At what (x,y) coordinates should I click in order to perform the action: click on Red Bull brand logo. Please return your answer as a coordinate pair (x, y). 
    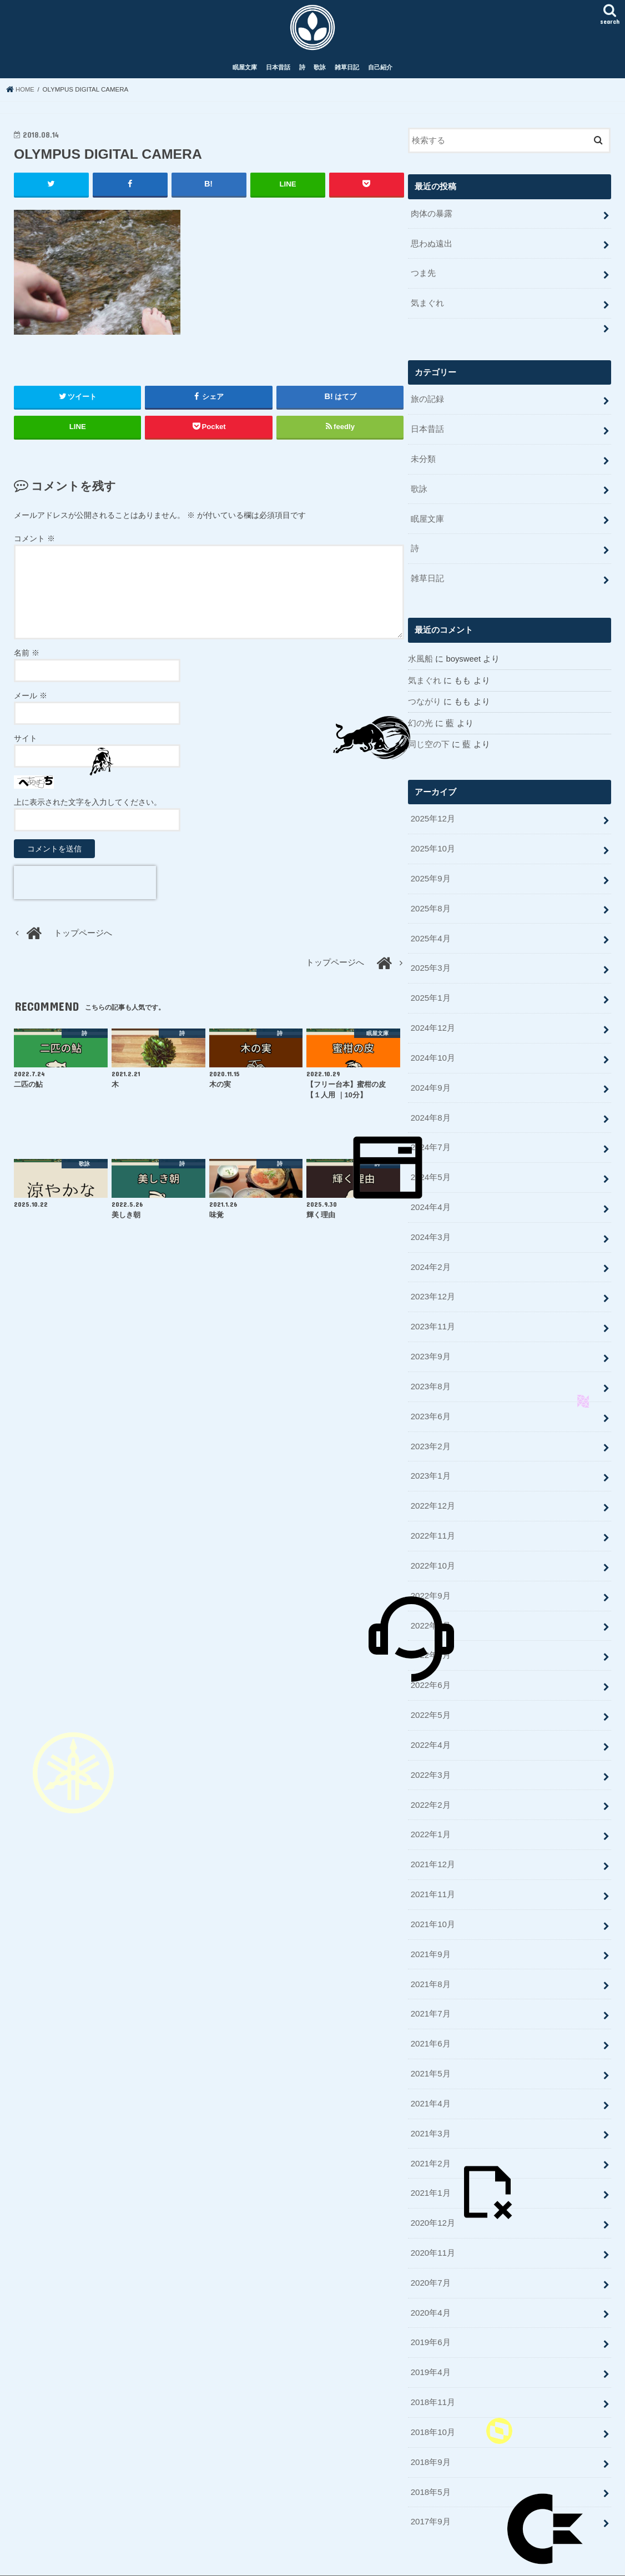
    Looking at the image, I should click on (371, 738).